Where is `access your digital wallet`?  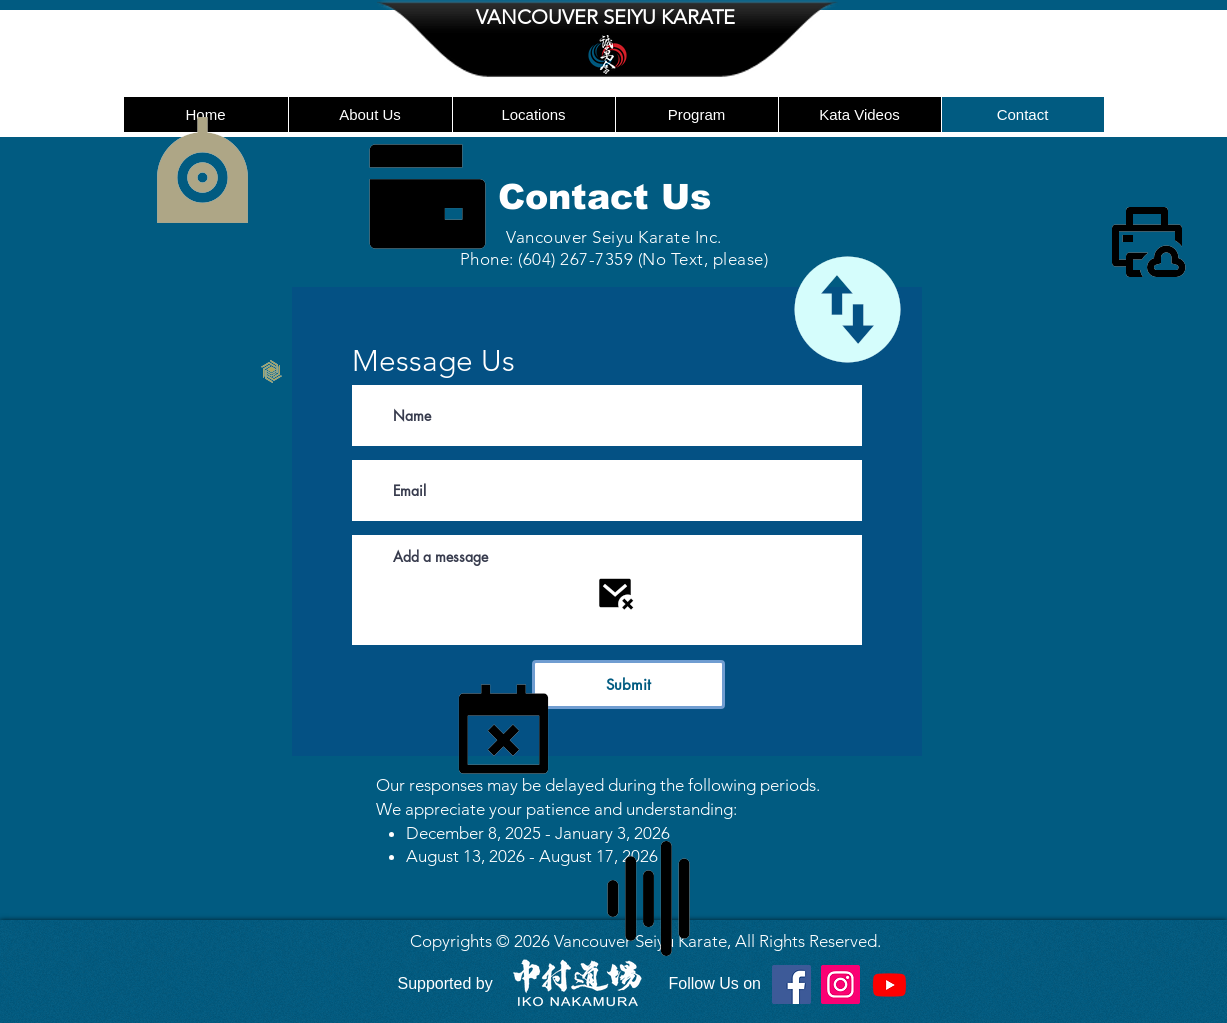
access your digital wallet is located at coordinates (427, 196).